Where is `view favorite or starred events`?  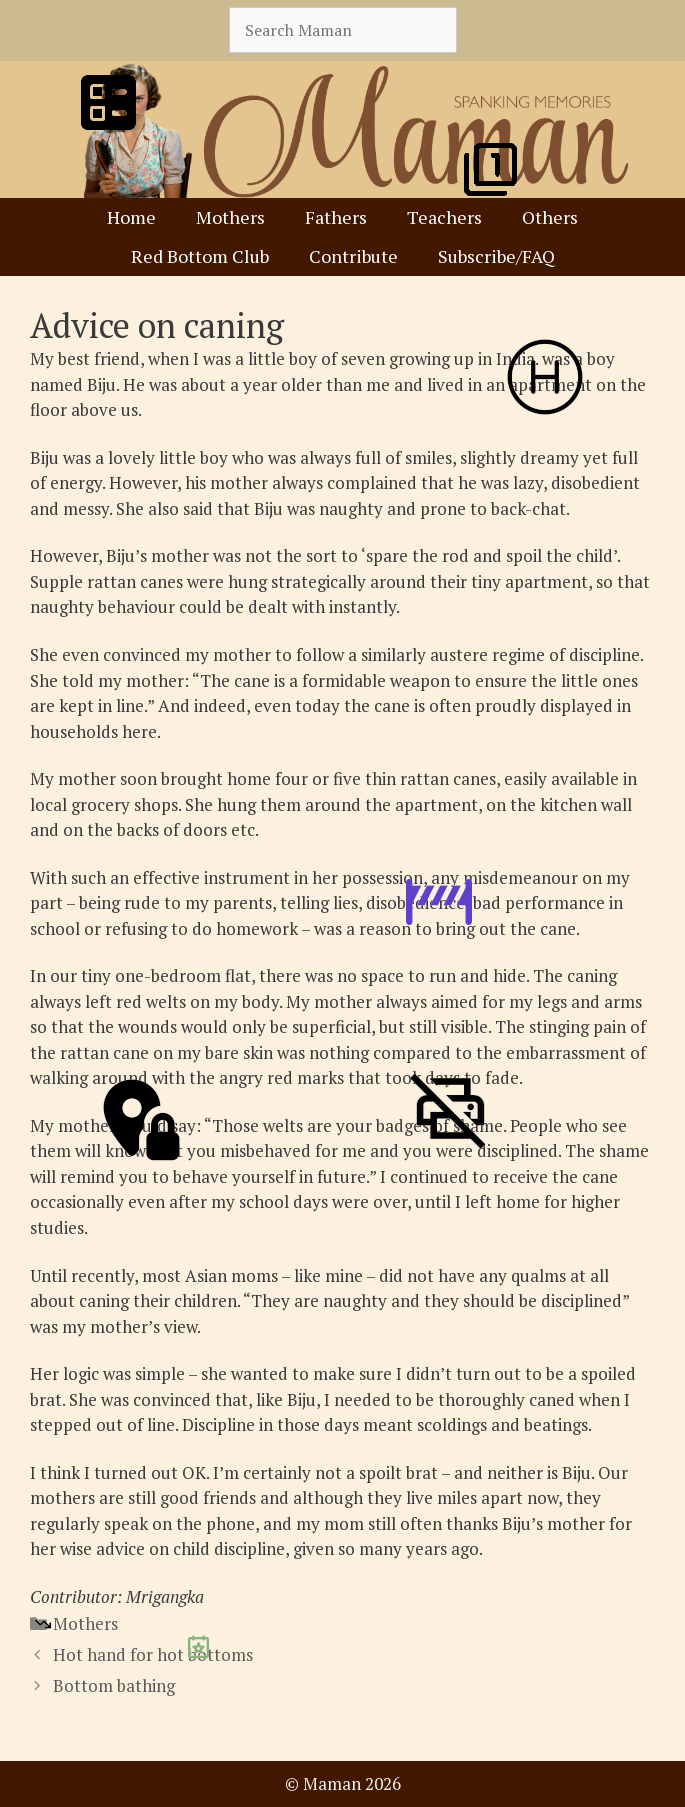
view favorite or starred events is located at coordinates (198, 1647).